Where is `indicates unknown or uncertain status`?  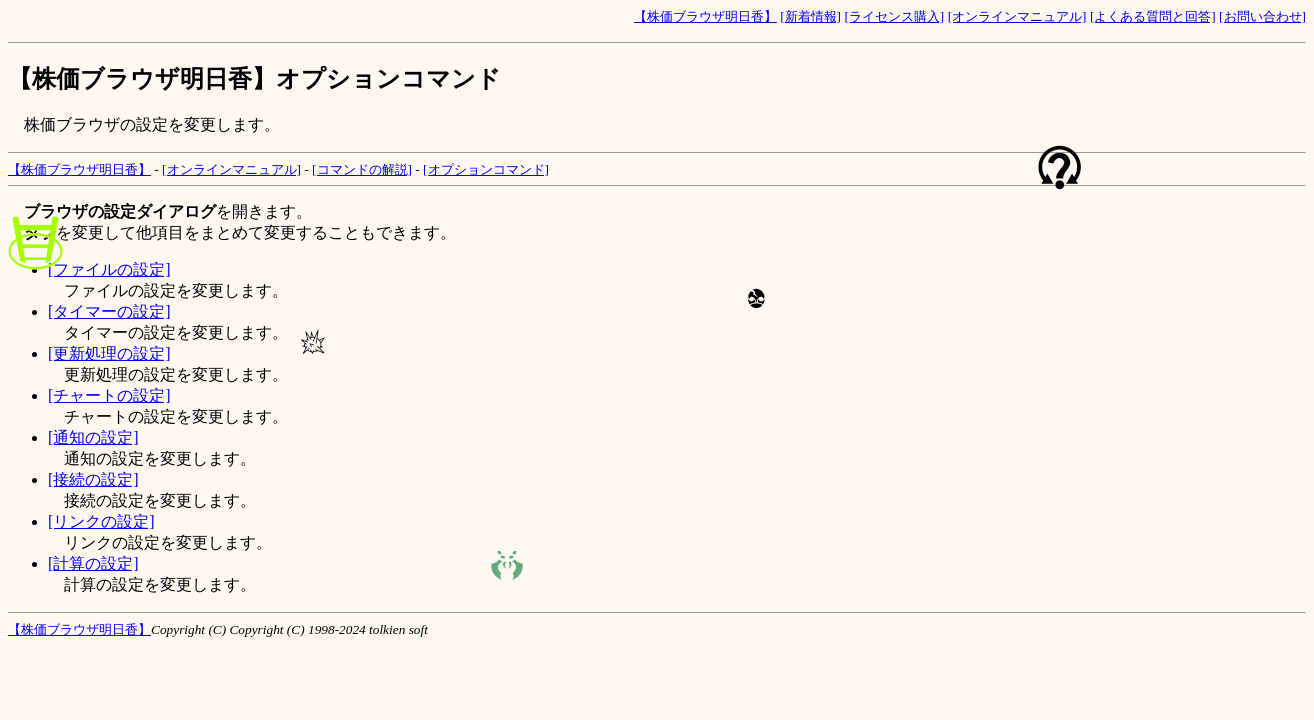
indicates unknown or uncertain status is located at coordinates (1059, 167).